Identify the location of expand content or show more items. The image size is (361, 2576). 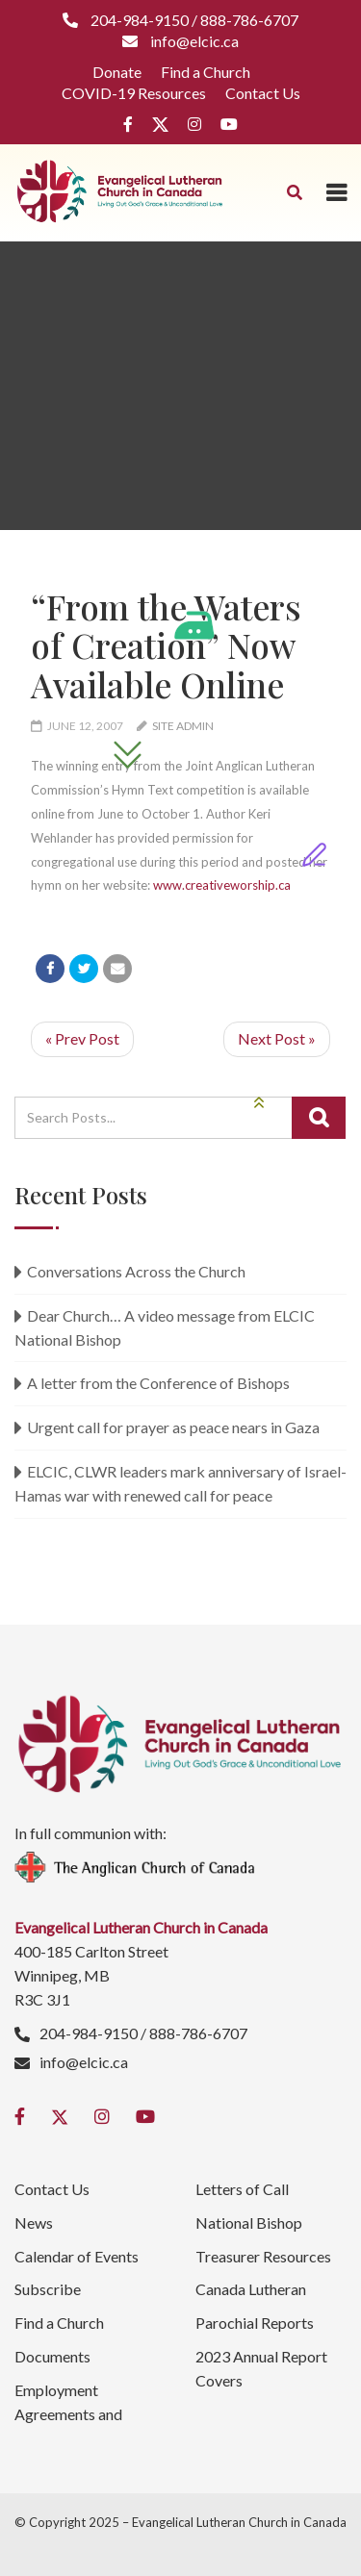
(127, 753).